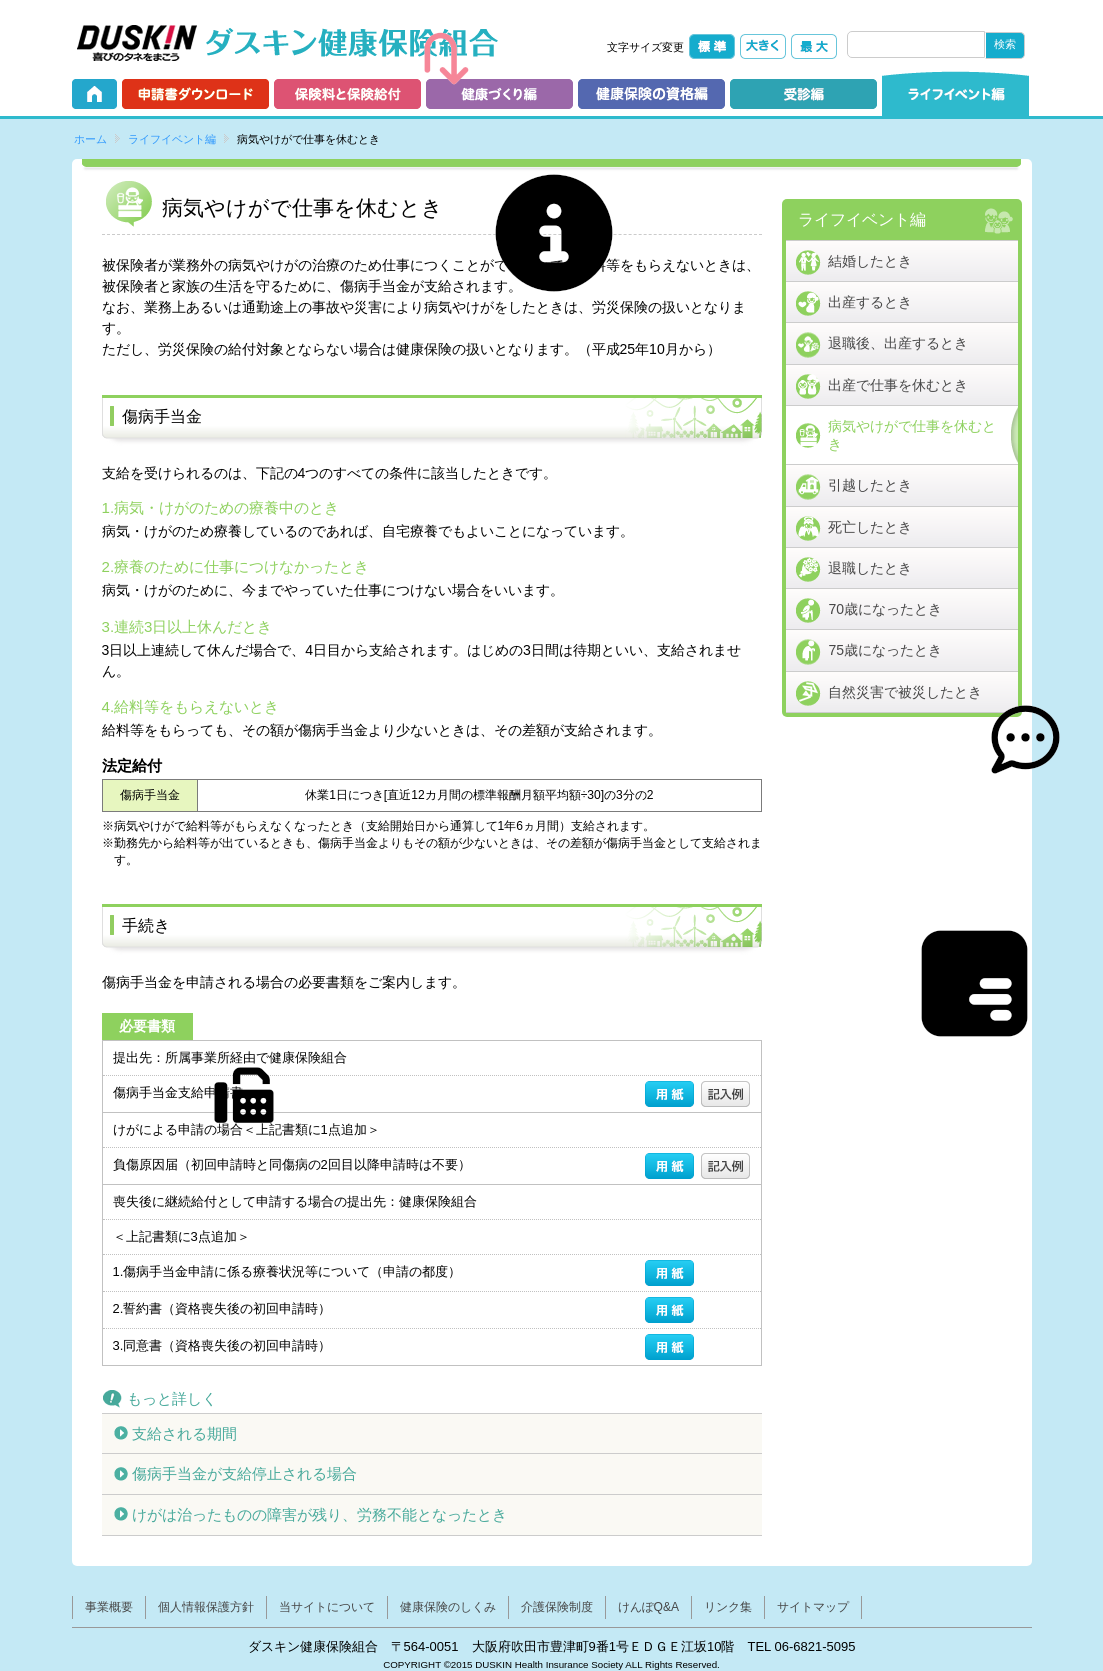  What do you see at coordinates (1025, 739) in the screenshot?
I see `open the comments section` at bounding box center [1025, 739].